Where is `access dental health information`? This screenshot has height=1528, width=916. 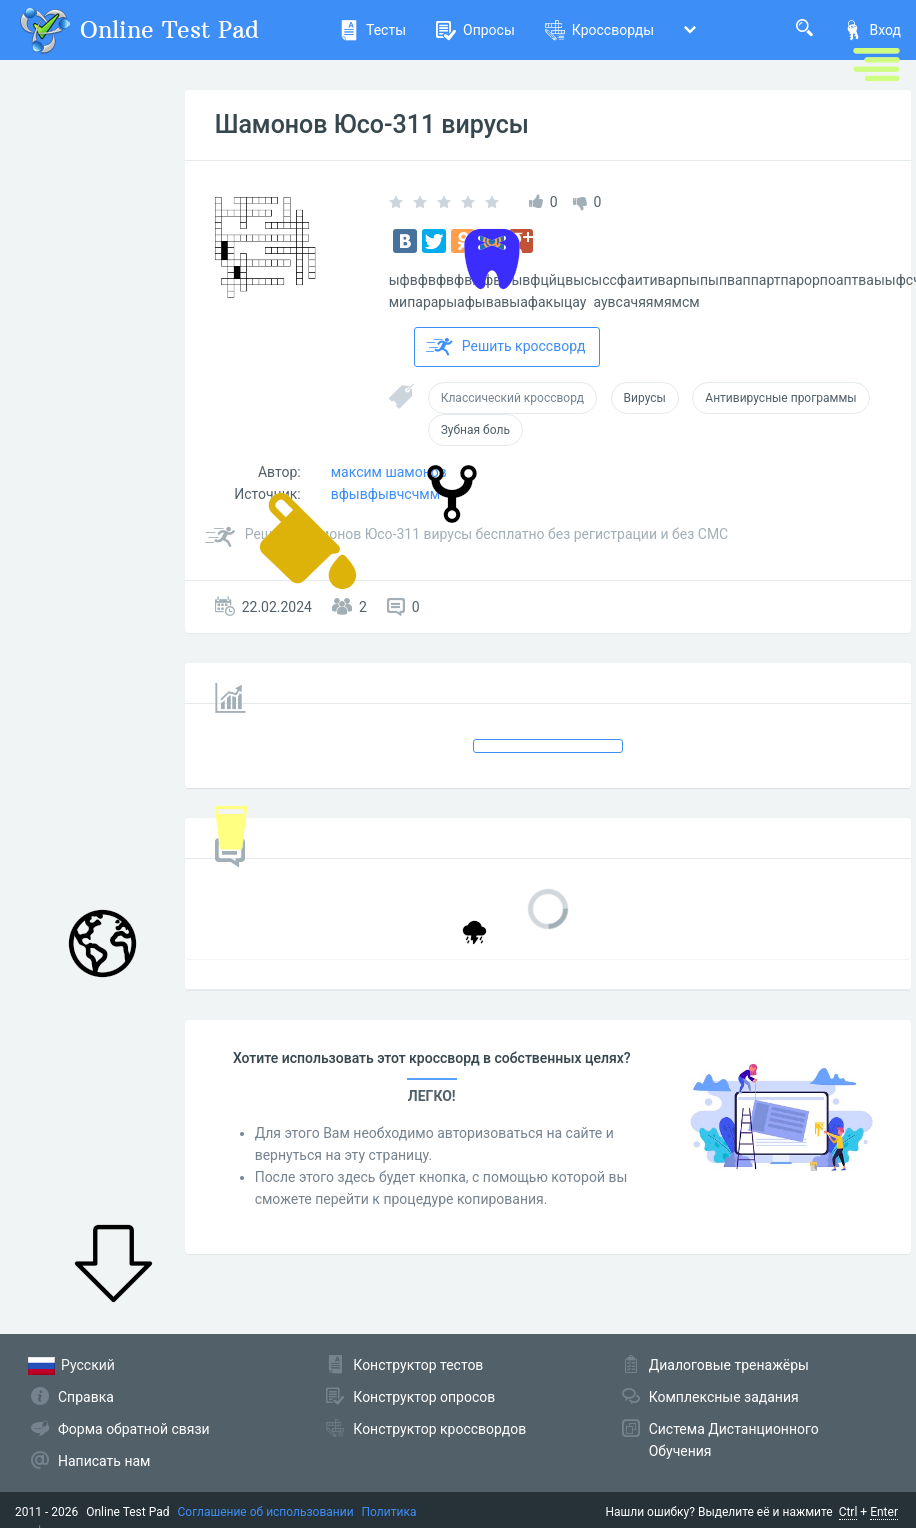 access dental health information is located at coordinates (492, 259).